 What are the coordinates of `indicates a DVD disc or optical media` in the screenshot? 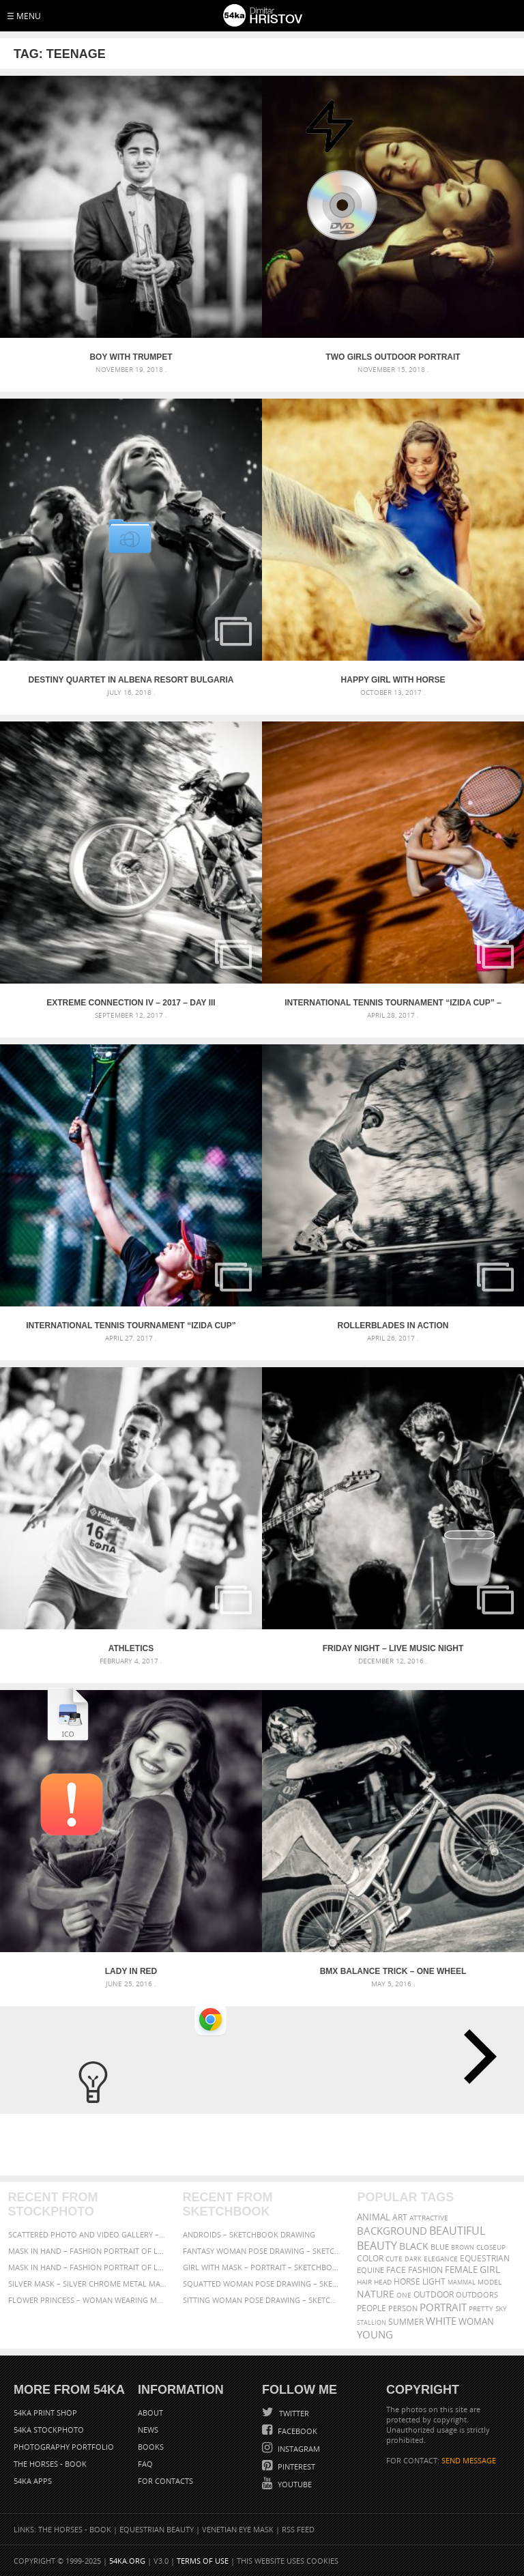 It's located at (342, 205).